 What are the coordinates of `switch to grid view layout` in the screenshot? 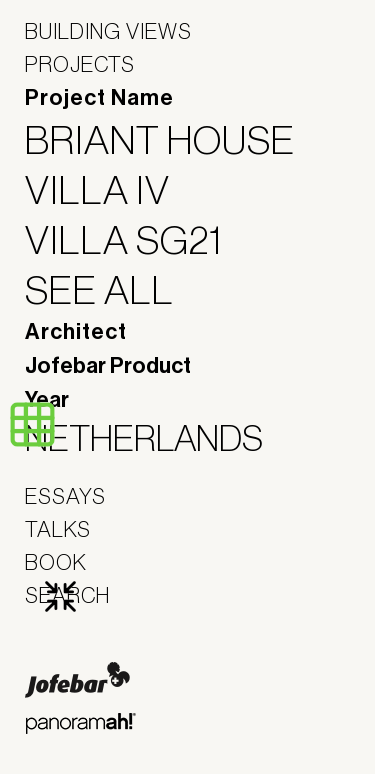 It's located at (32, 424).